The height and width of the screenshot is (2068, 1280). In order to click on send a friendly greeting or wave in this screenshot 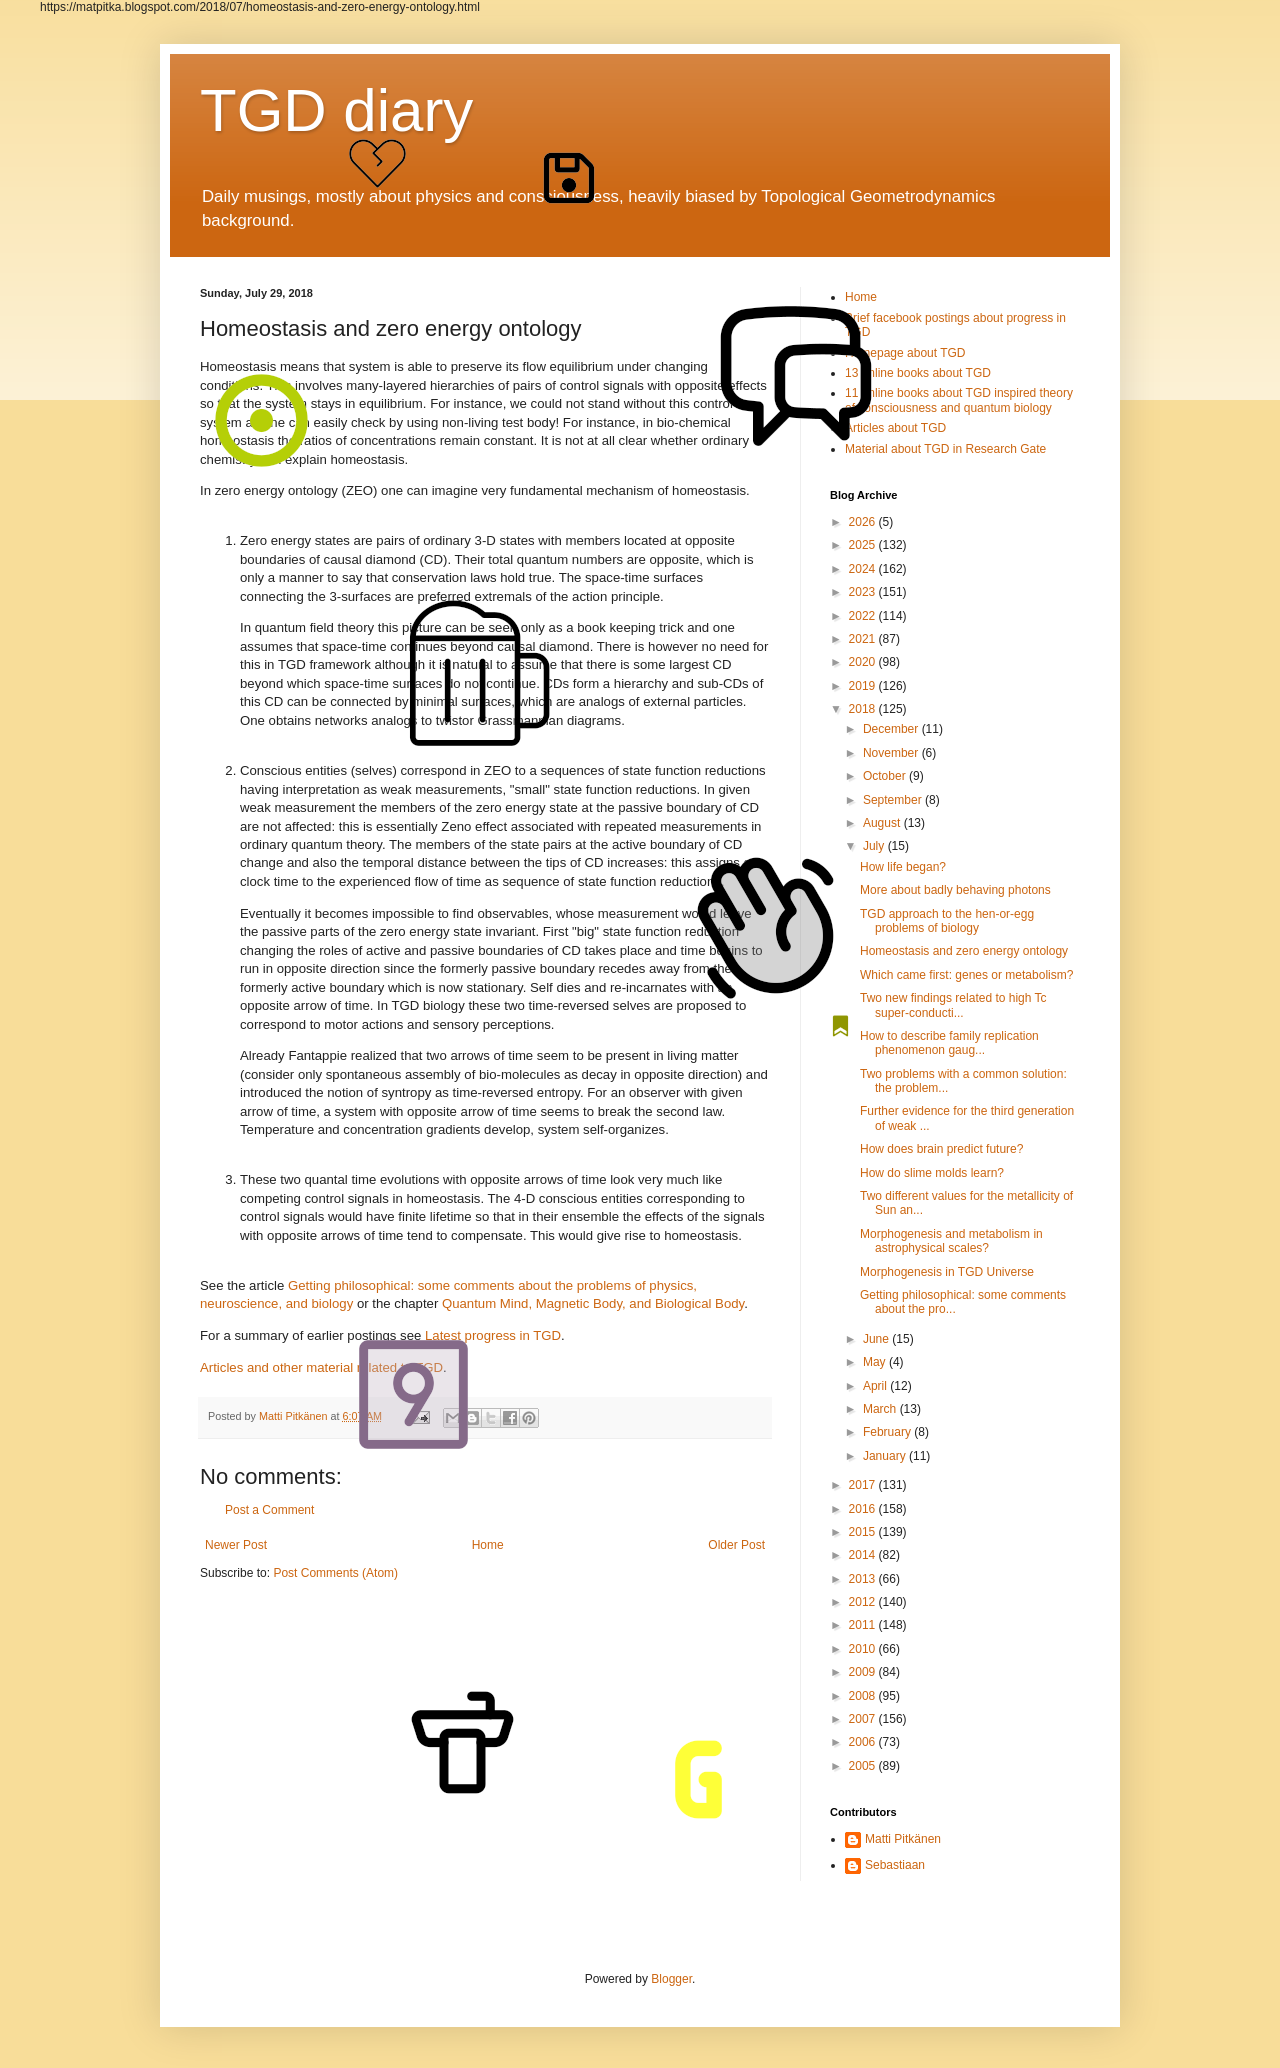, I will do `click(765, 925)`.